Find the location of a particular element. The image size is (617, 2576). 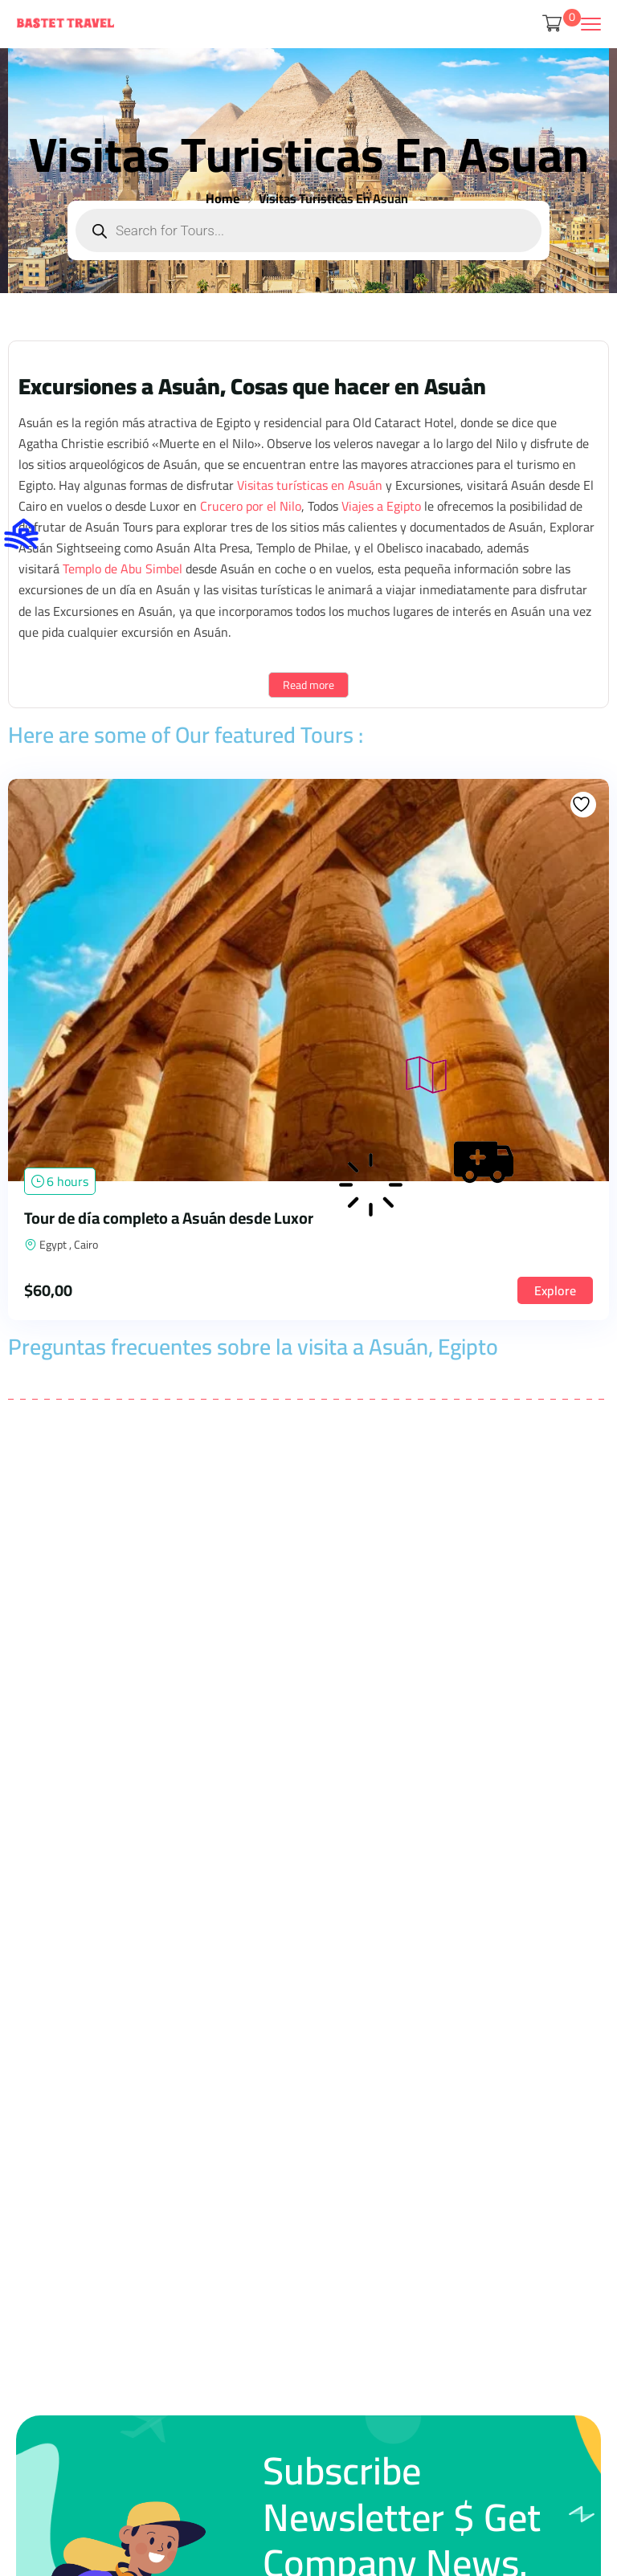

access farm or agricultural settings is located at coordinates (21, 534).